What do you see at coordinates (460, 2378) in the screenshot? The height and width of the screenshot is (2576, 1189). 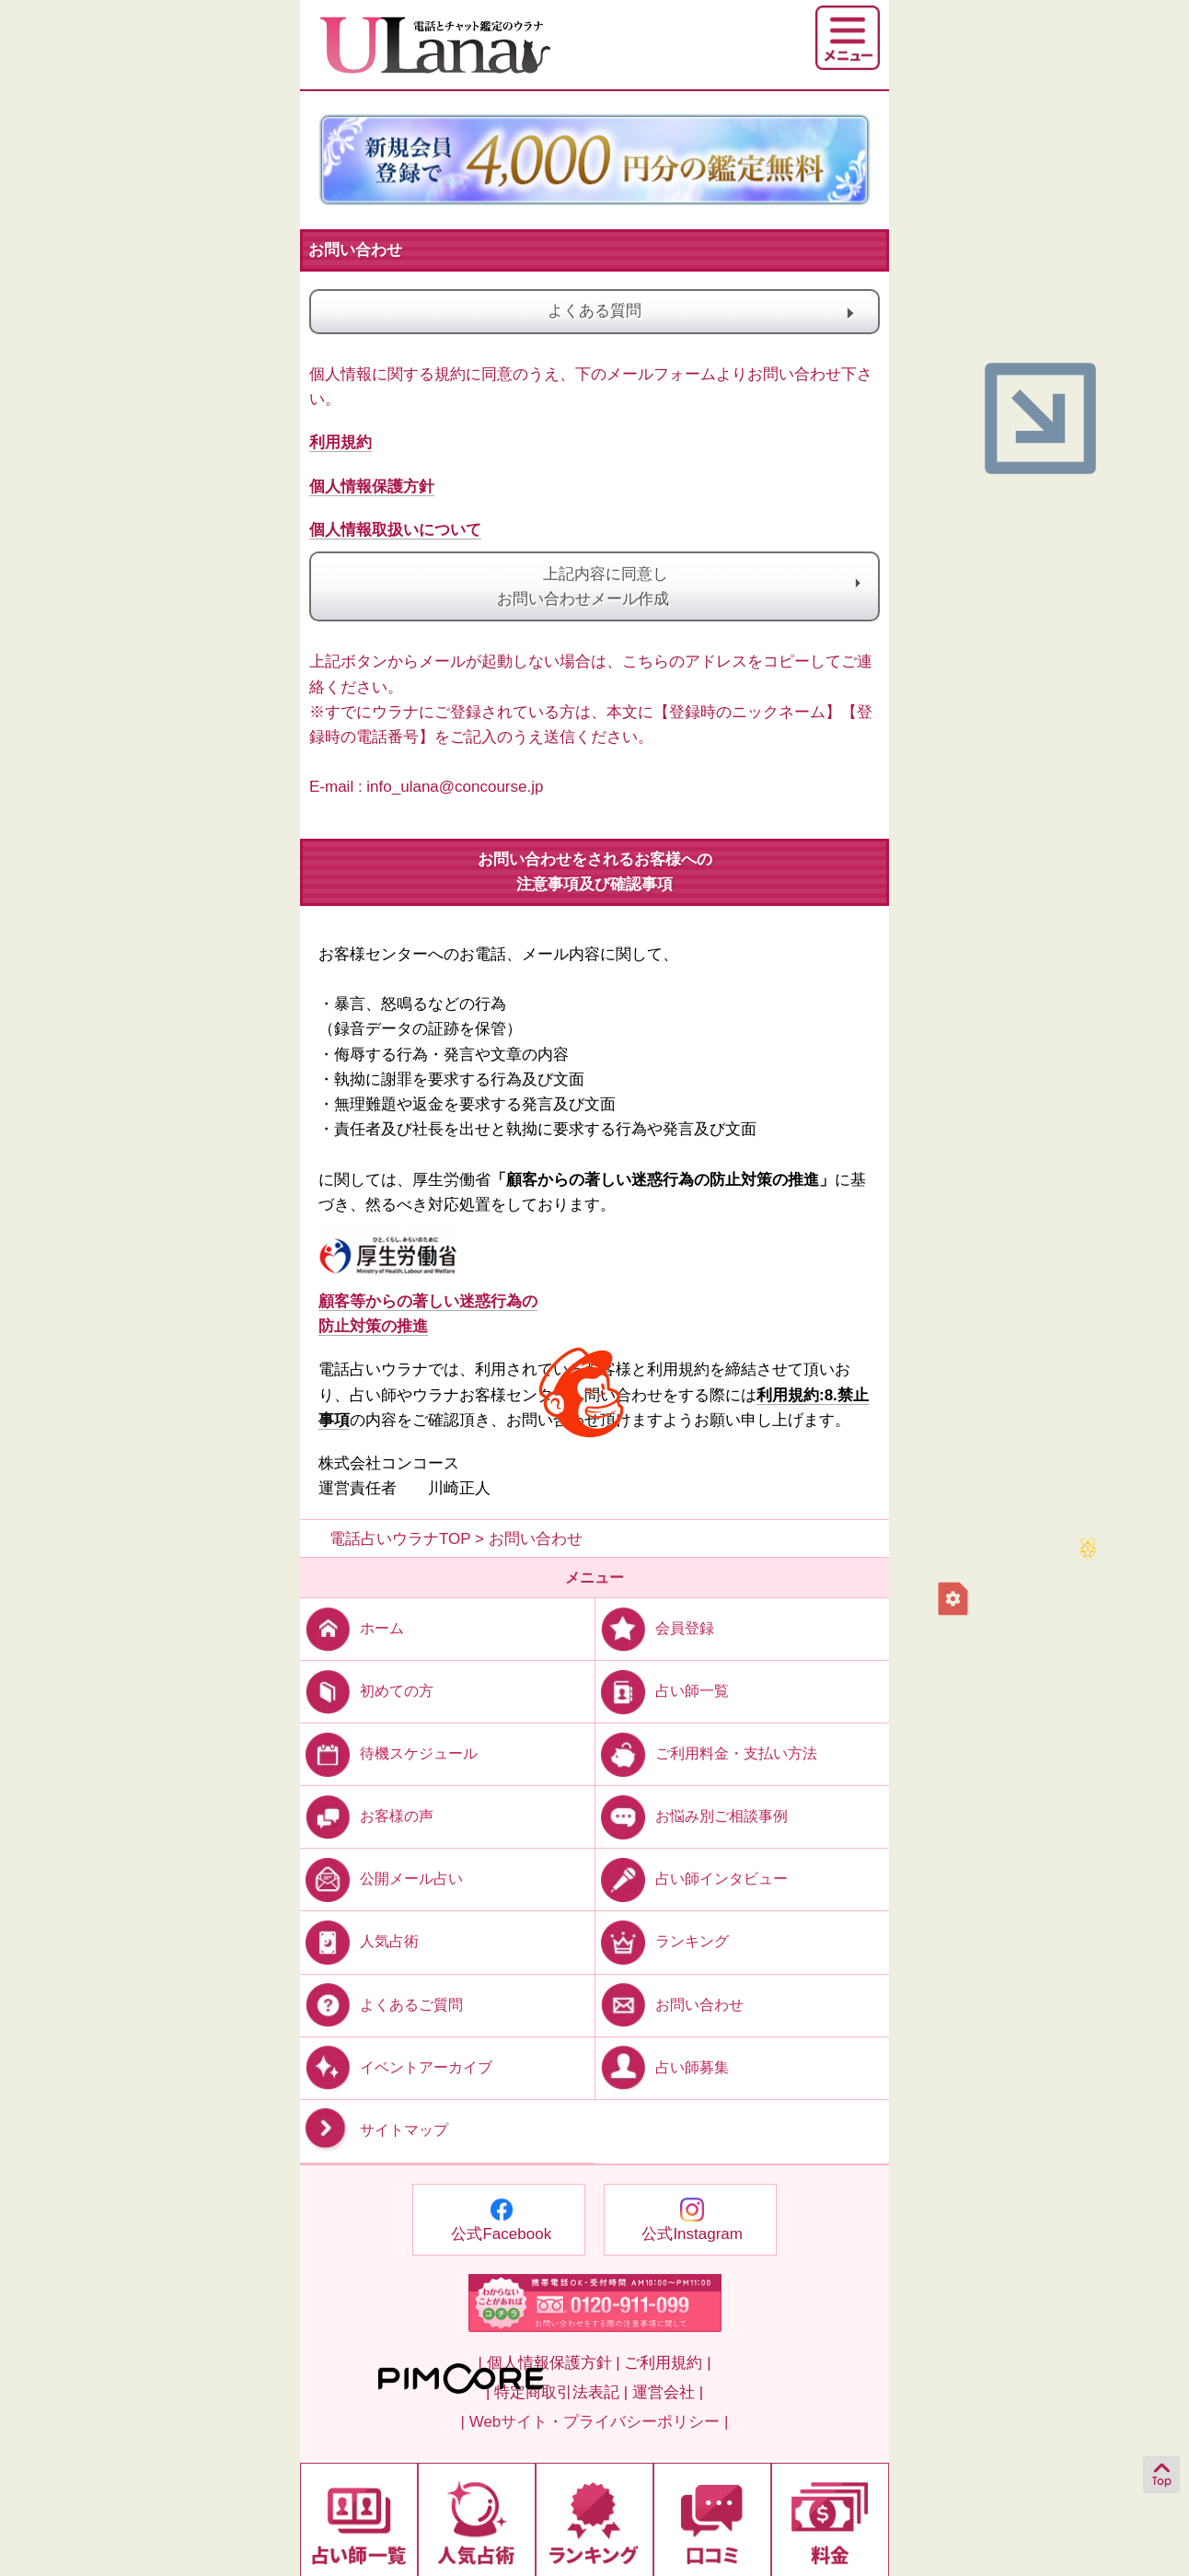 I see `pimcore platform logo` at bounding box center [460, 2378].